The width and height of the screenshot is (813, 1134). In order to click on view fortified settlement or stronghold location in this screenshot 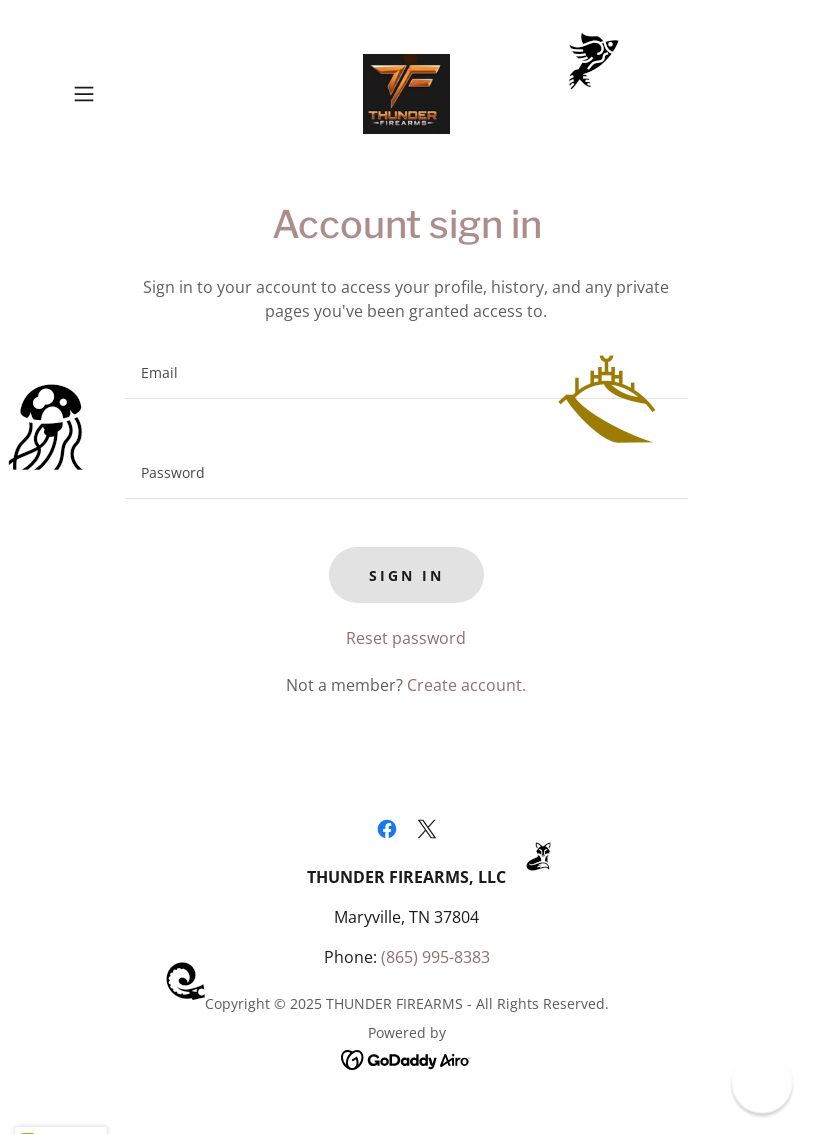, I will do `click(606, 396)`.